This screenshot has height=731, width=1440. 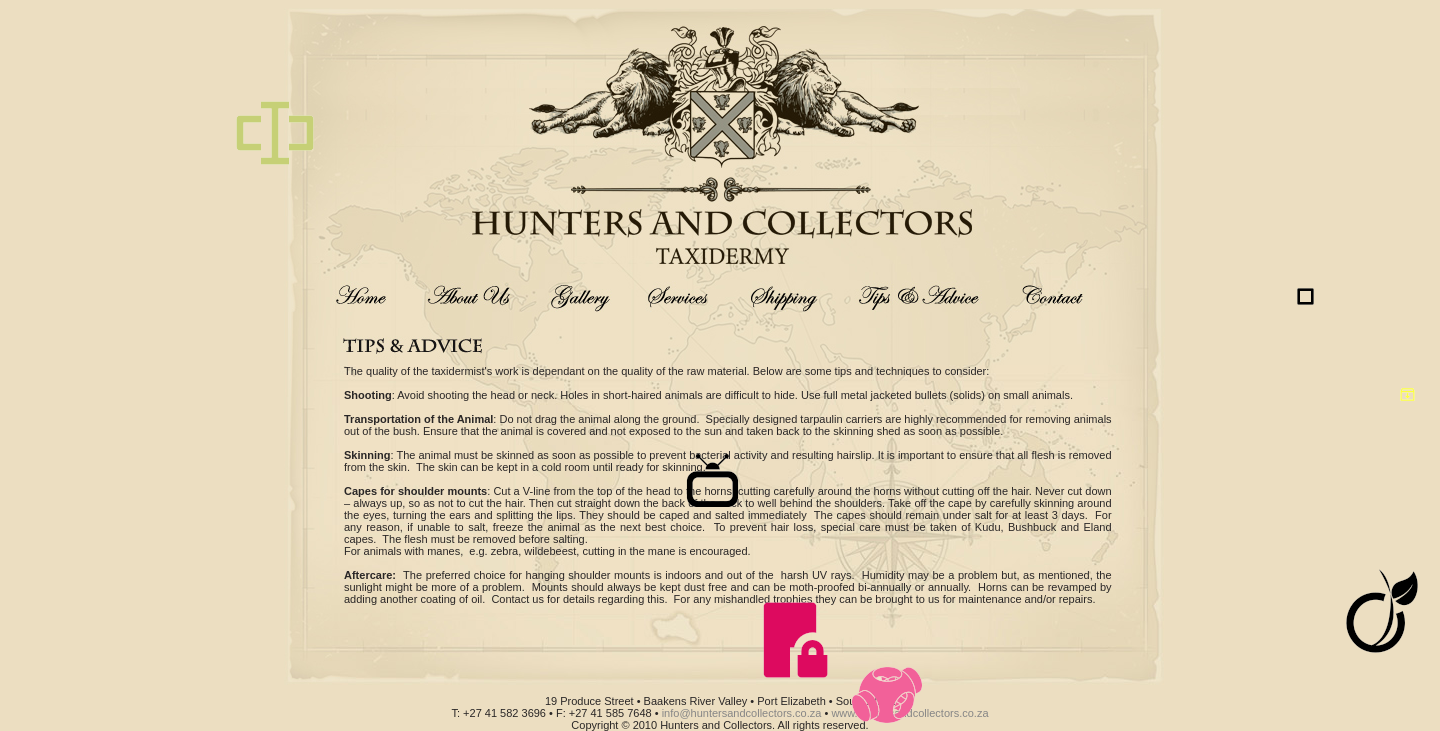 I want to click on indicates phone is locked or secured, so click(x=790, y=640).